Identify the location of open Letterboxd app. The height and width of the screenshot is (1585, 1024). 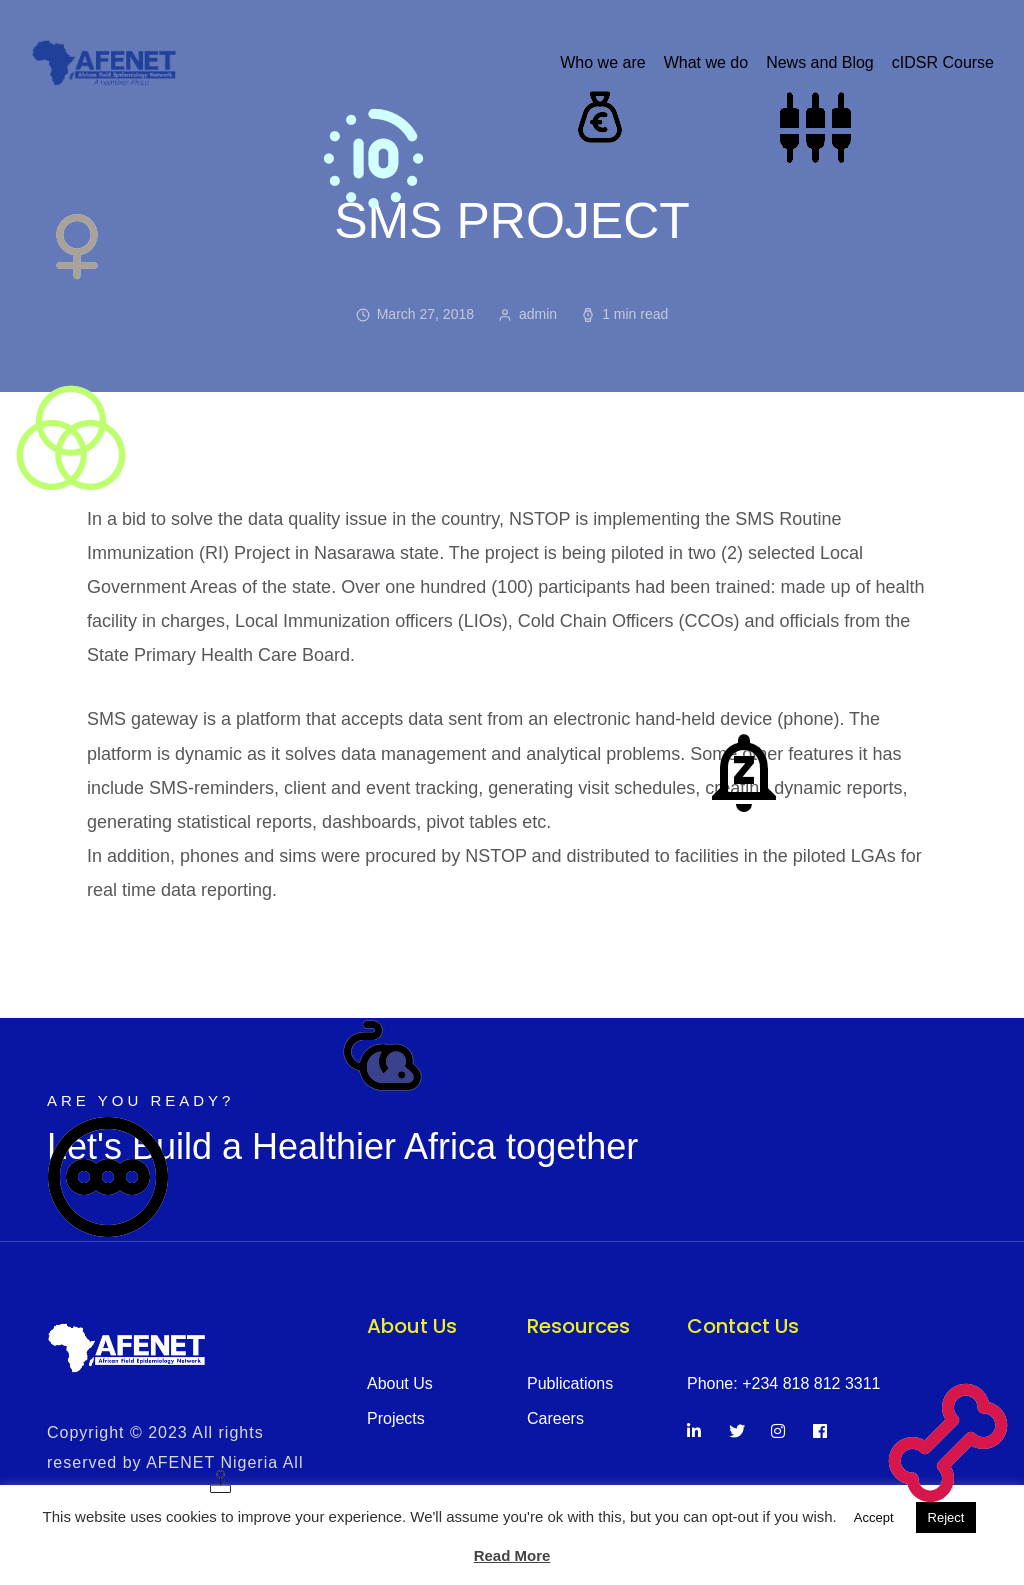
(108, 1177).